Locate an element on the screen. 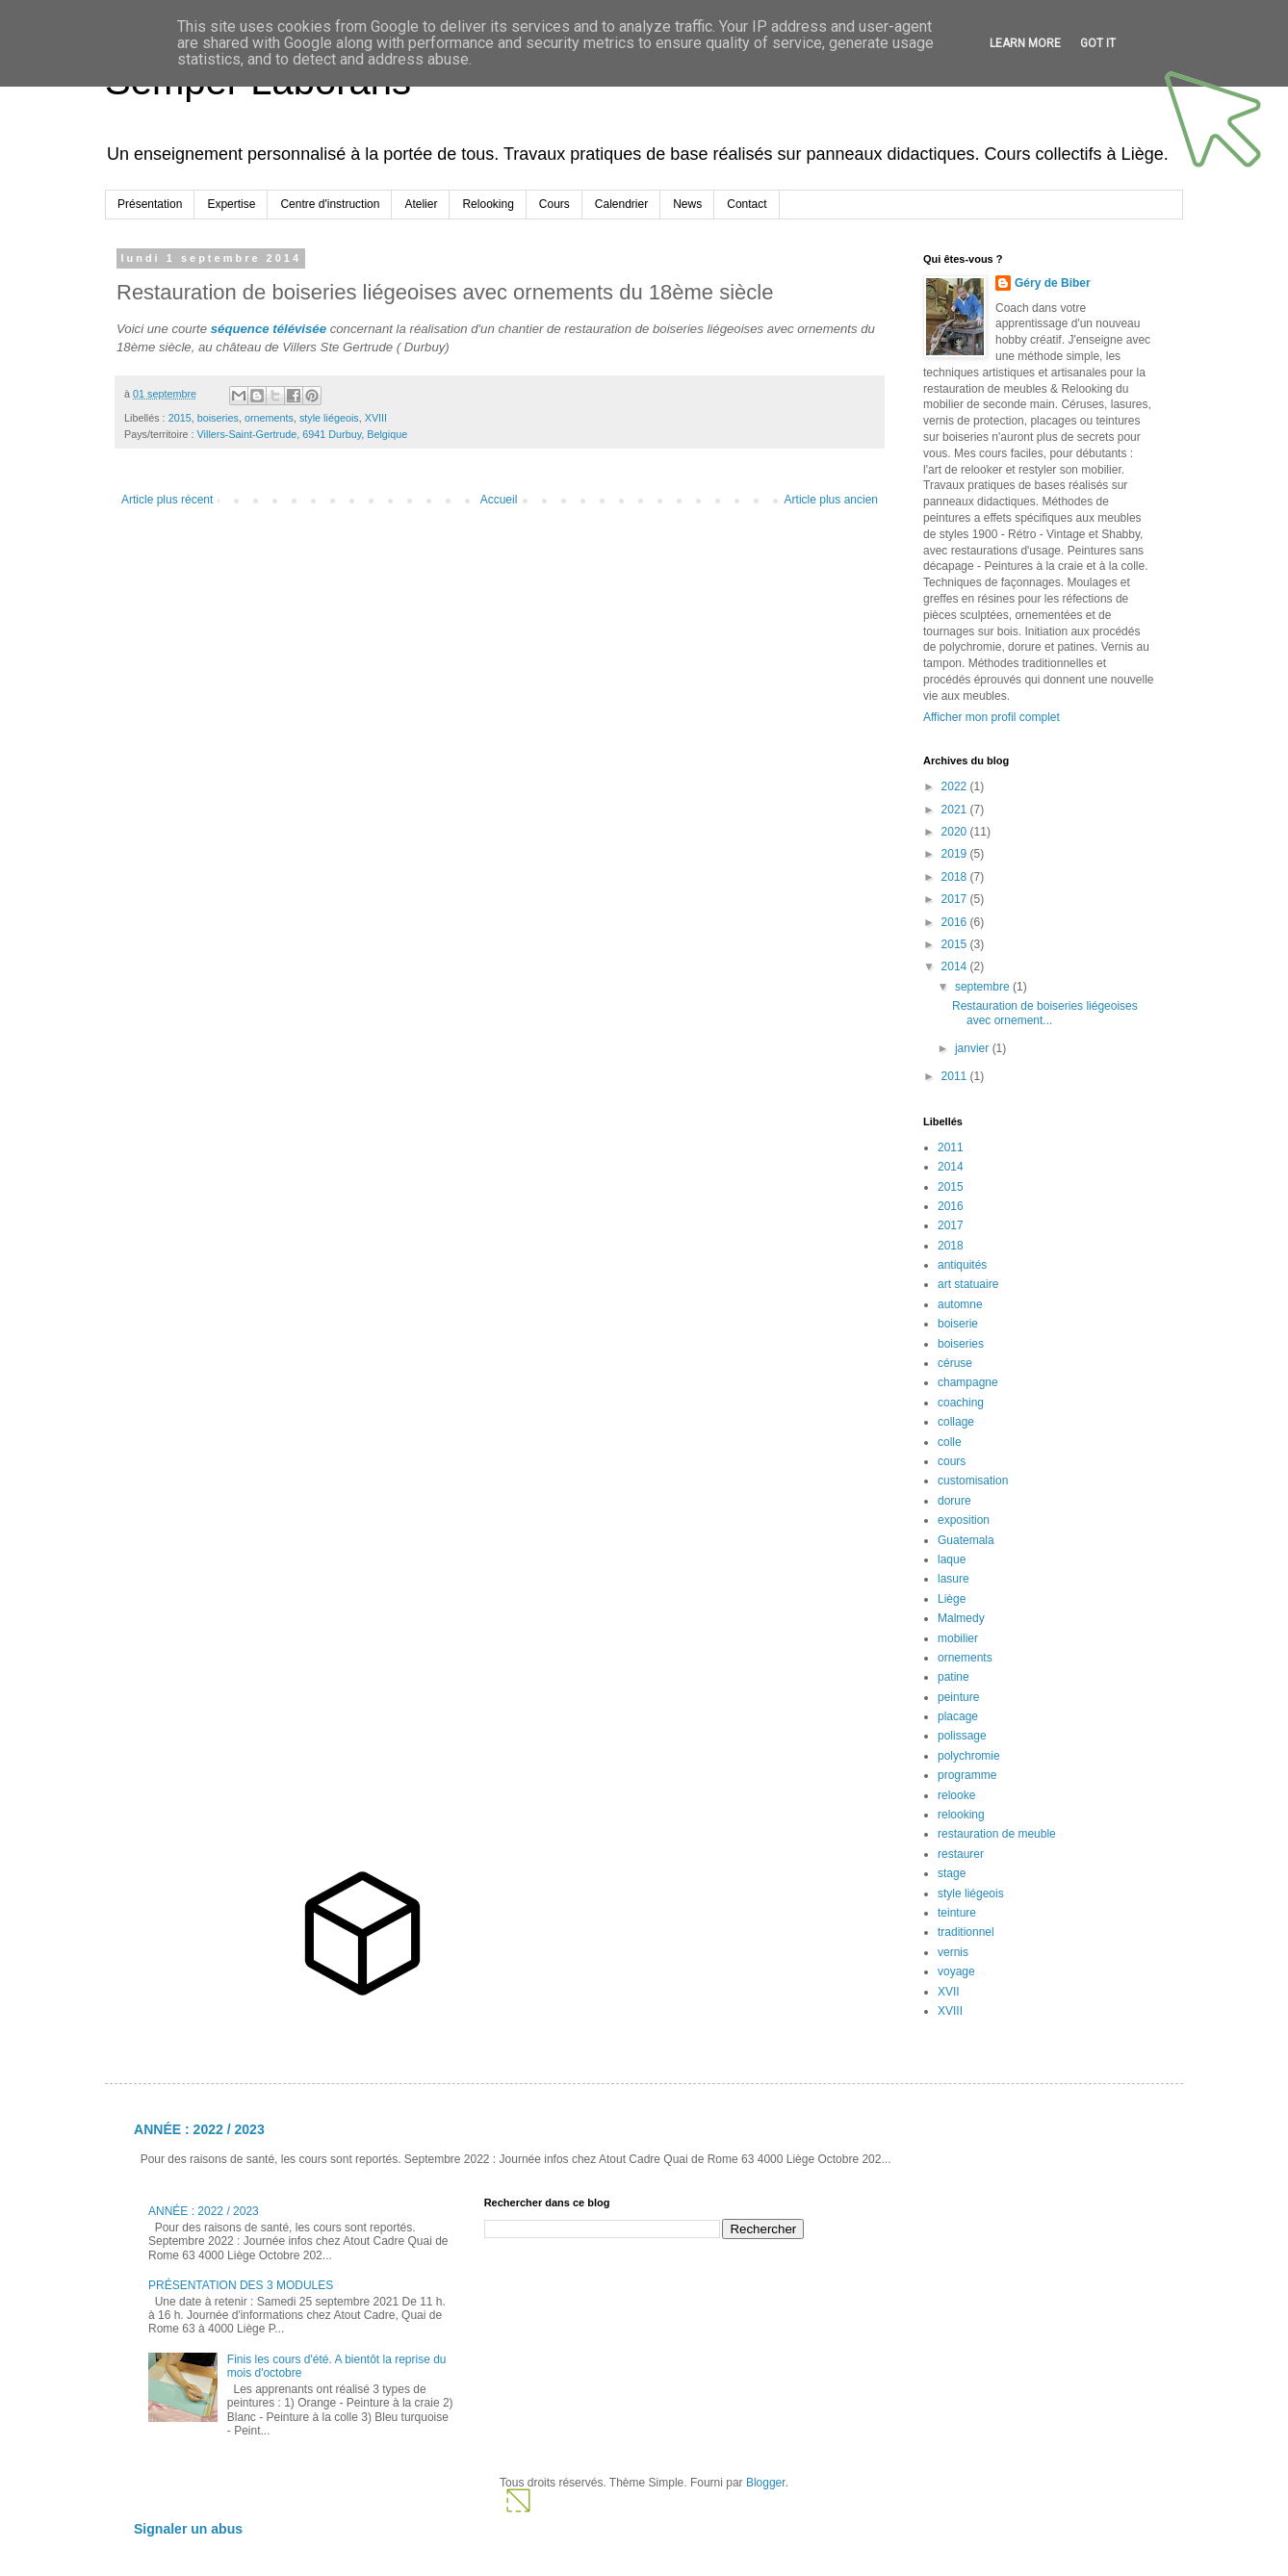  view 3D model or object is located at coordinates (362, 1933).